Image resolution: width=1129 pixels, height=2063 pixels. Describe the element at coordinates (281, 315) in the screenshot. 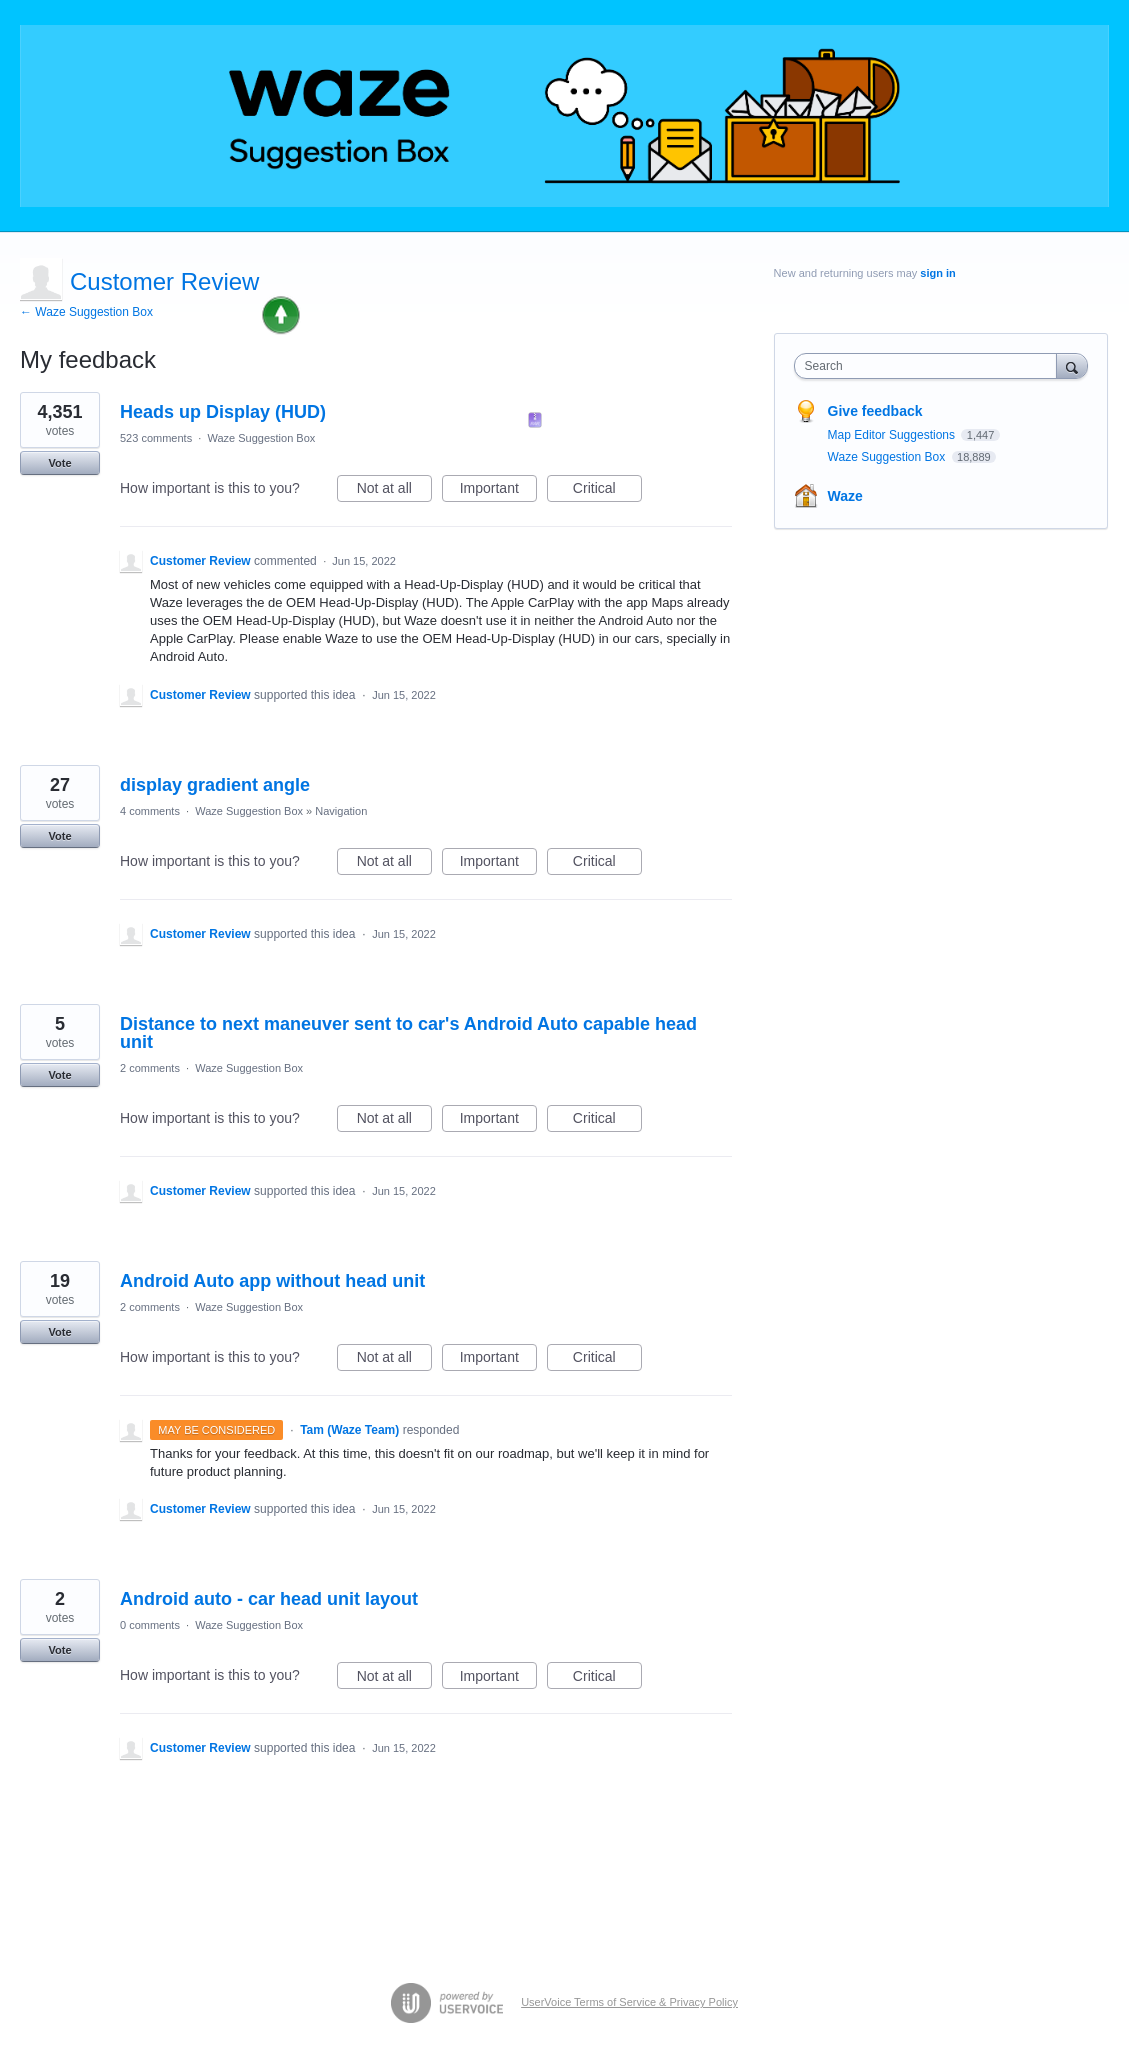

I see `indicates a software update is available` at that location.